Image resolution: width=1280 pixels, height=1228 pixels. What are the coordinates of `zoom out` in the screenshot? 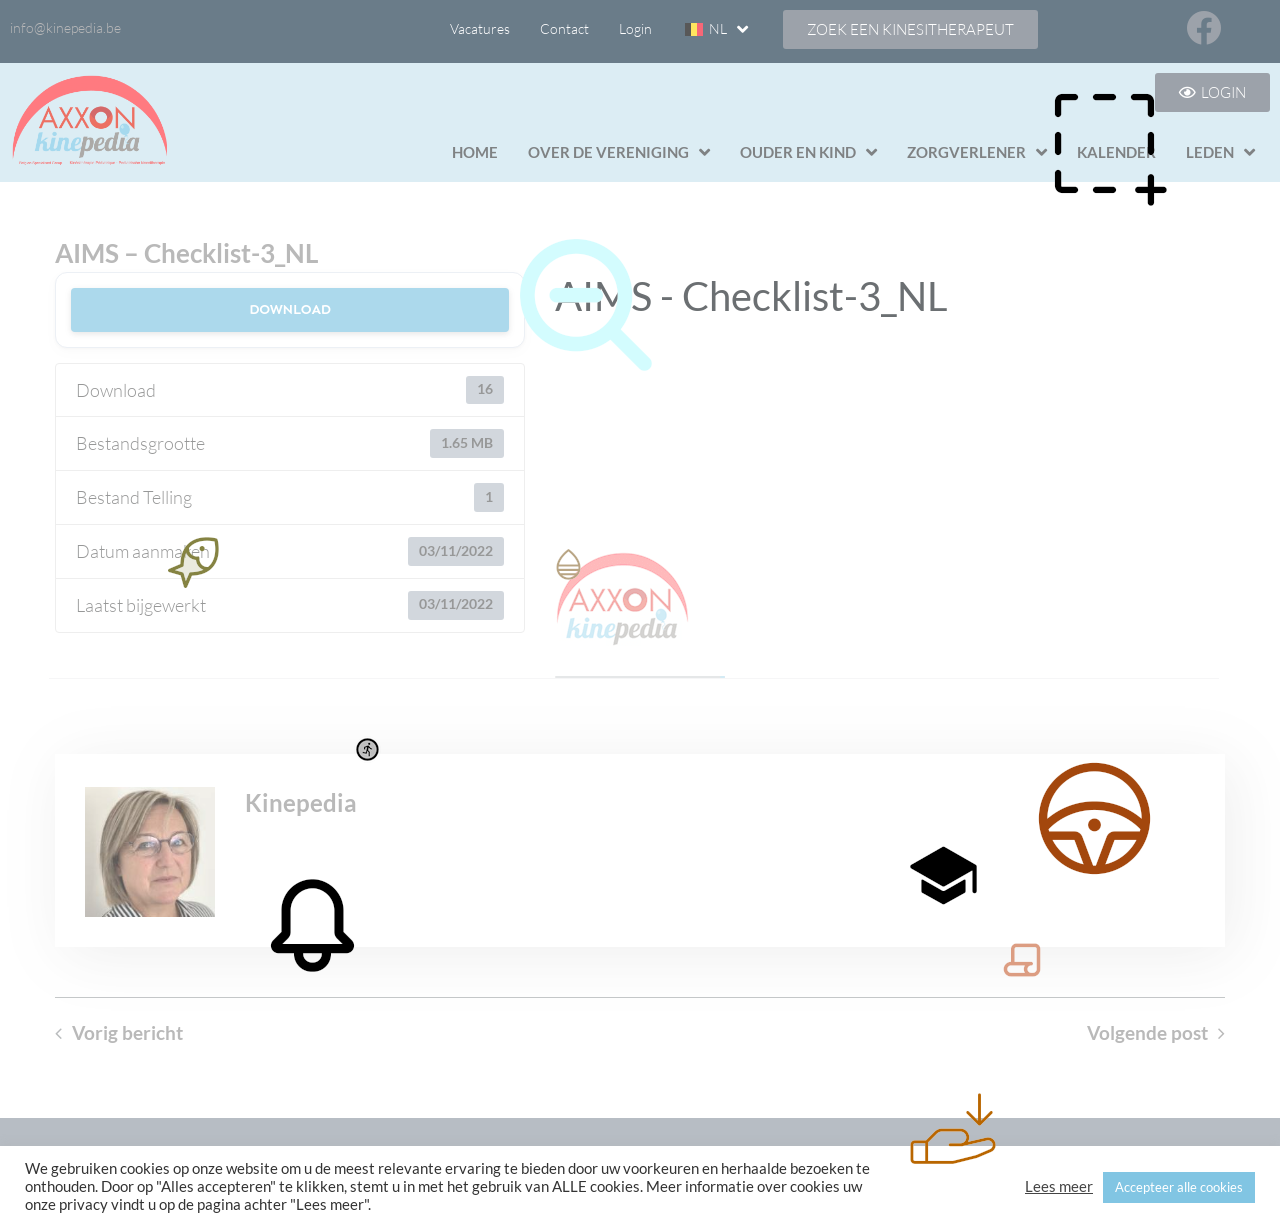 It's located at (586, 305).